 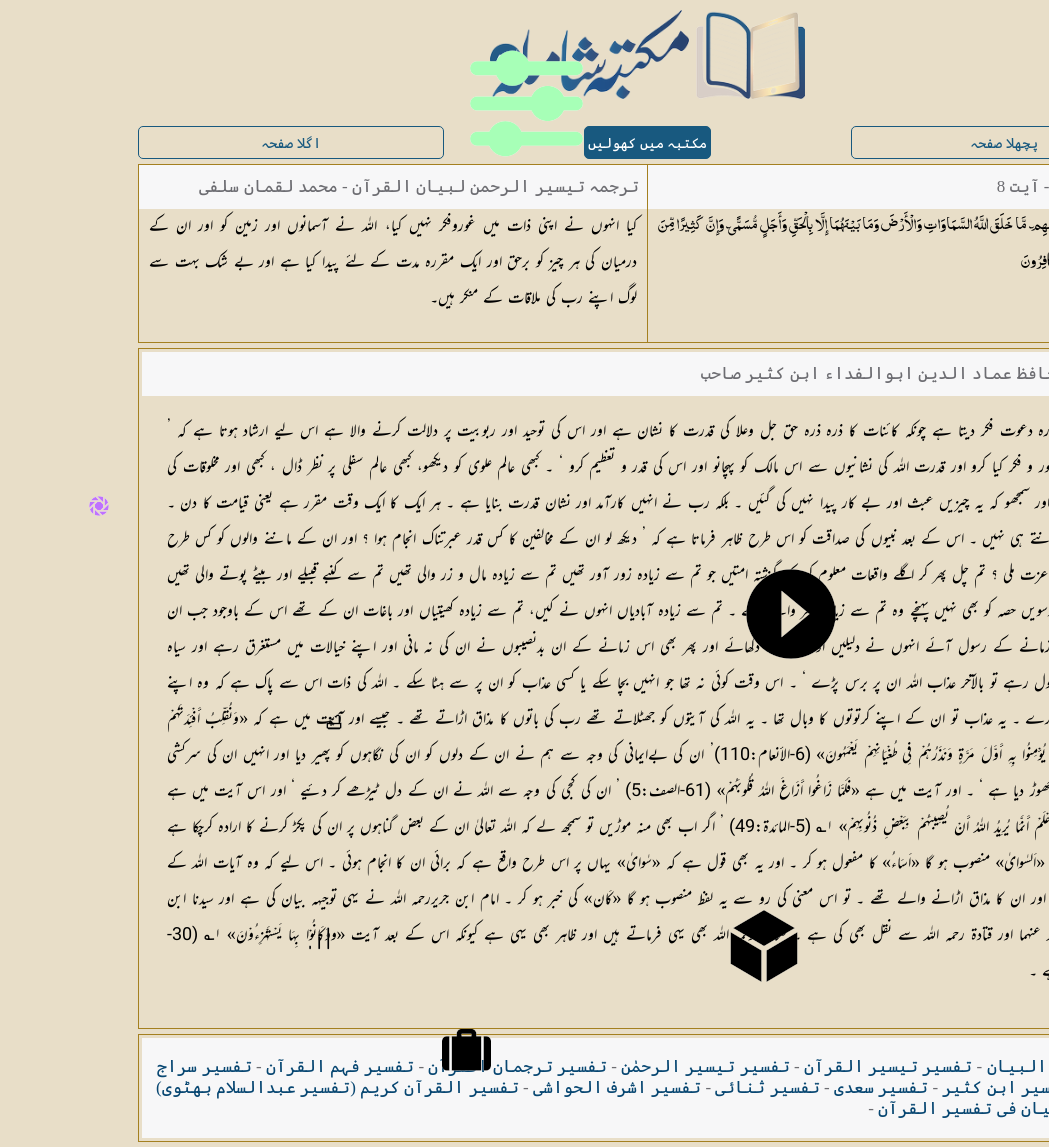 I want to click on indicates bathroom amenities available, so click(x=334, y=722).